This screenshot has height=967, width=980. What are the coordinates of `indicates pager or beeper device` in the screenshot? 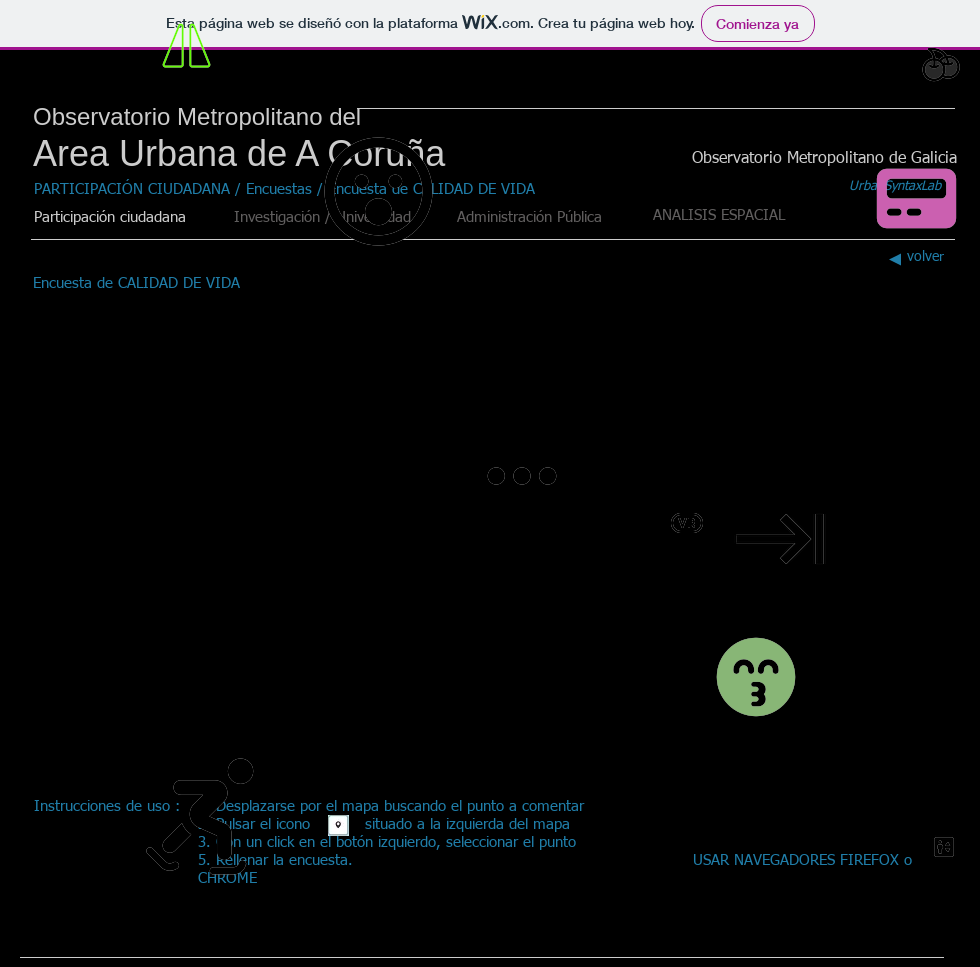 It's located at (916, 198).